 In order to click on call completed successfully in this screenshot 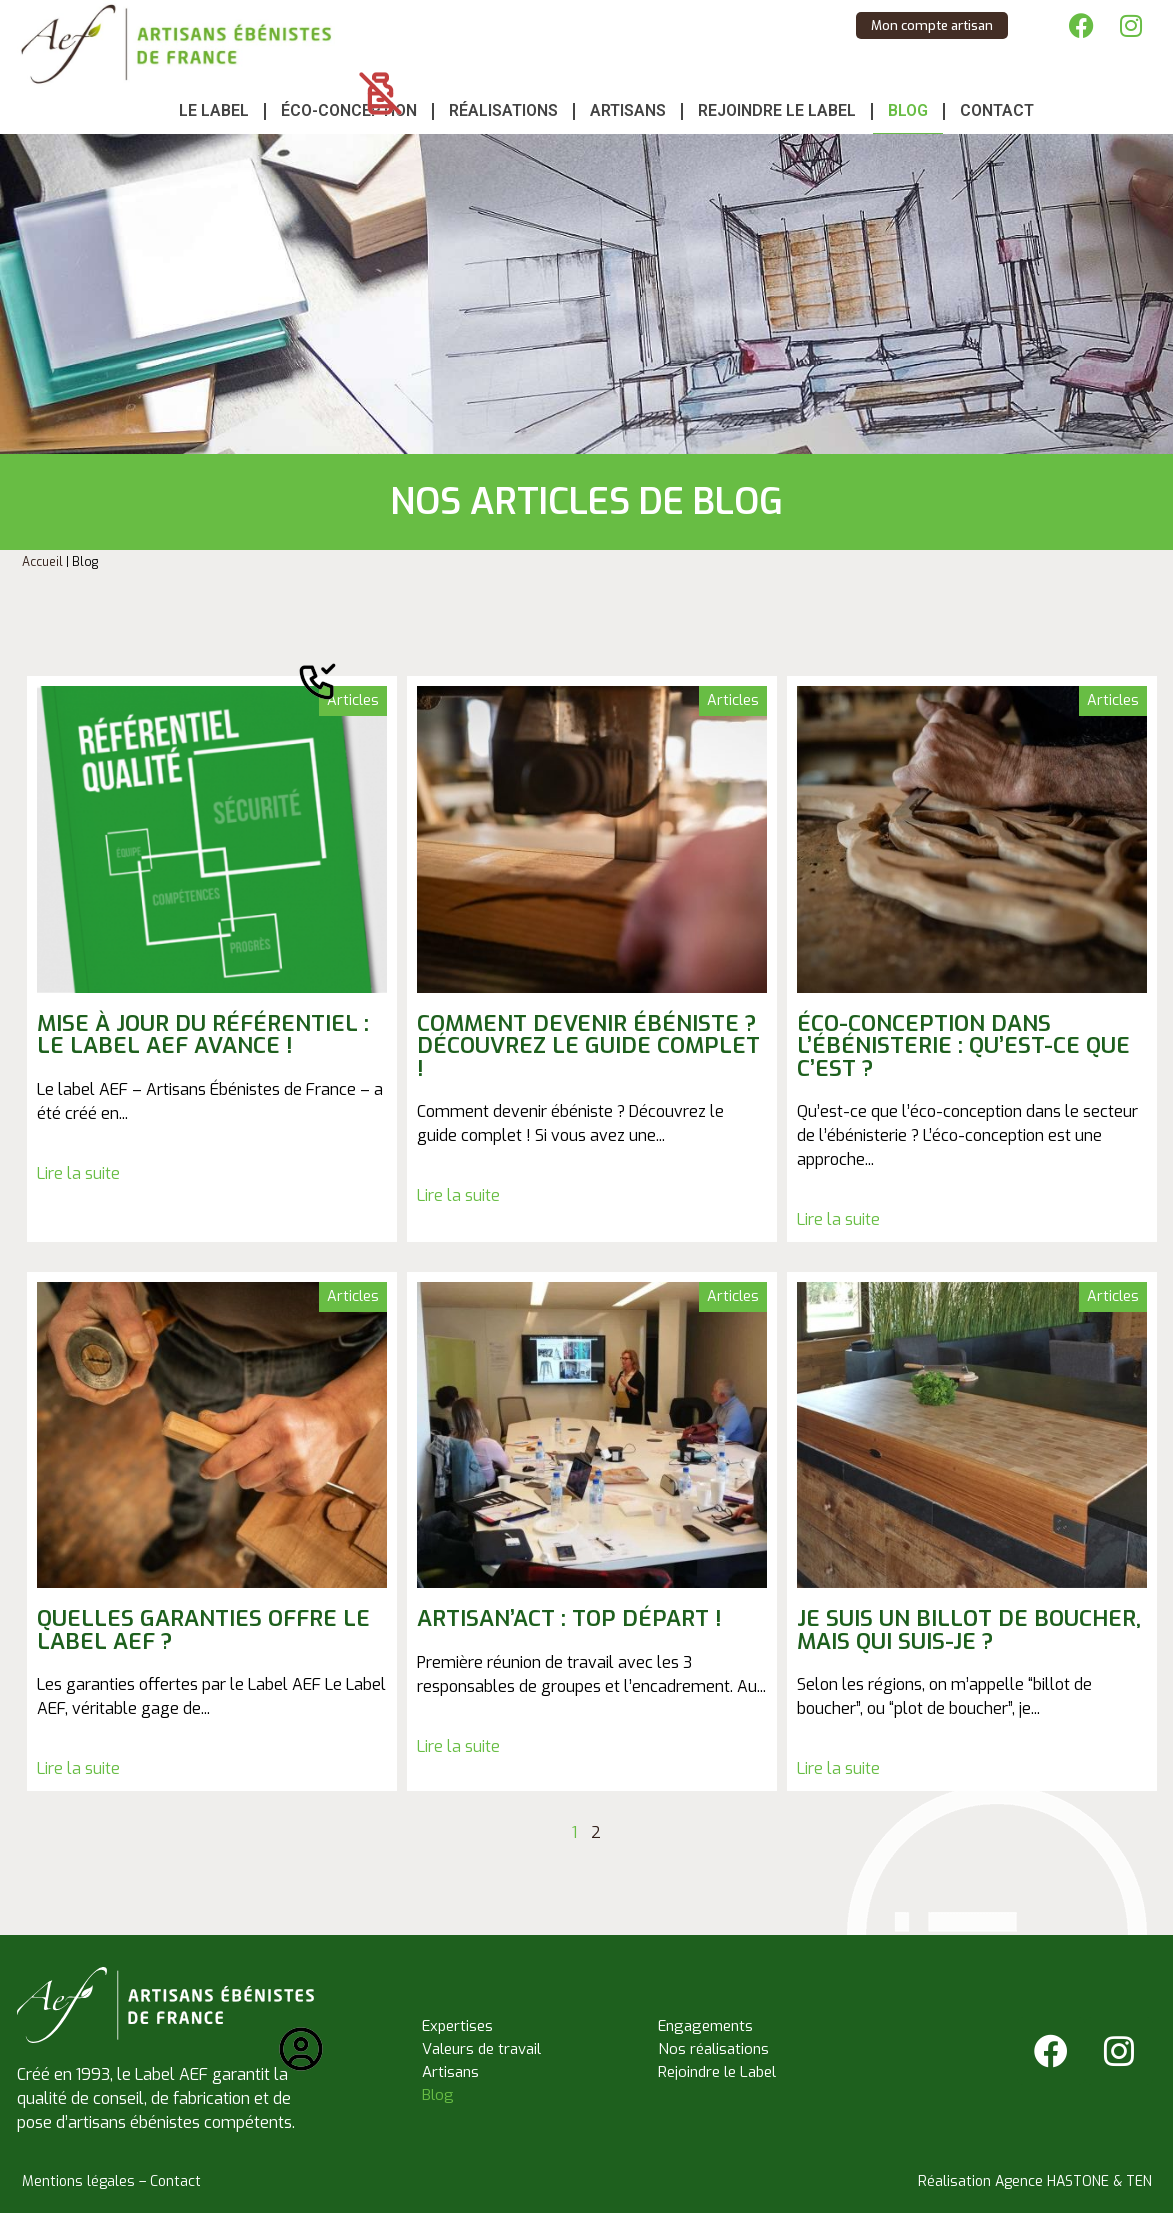, I will do `click(317, 681)`.